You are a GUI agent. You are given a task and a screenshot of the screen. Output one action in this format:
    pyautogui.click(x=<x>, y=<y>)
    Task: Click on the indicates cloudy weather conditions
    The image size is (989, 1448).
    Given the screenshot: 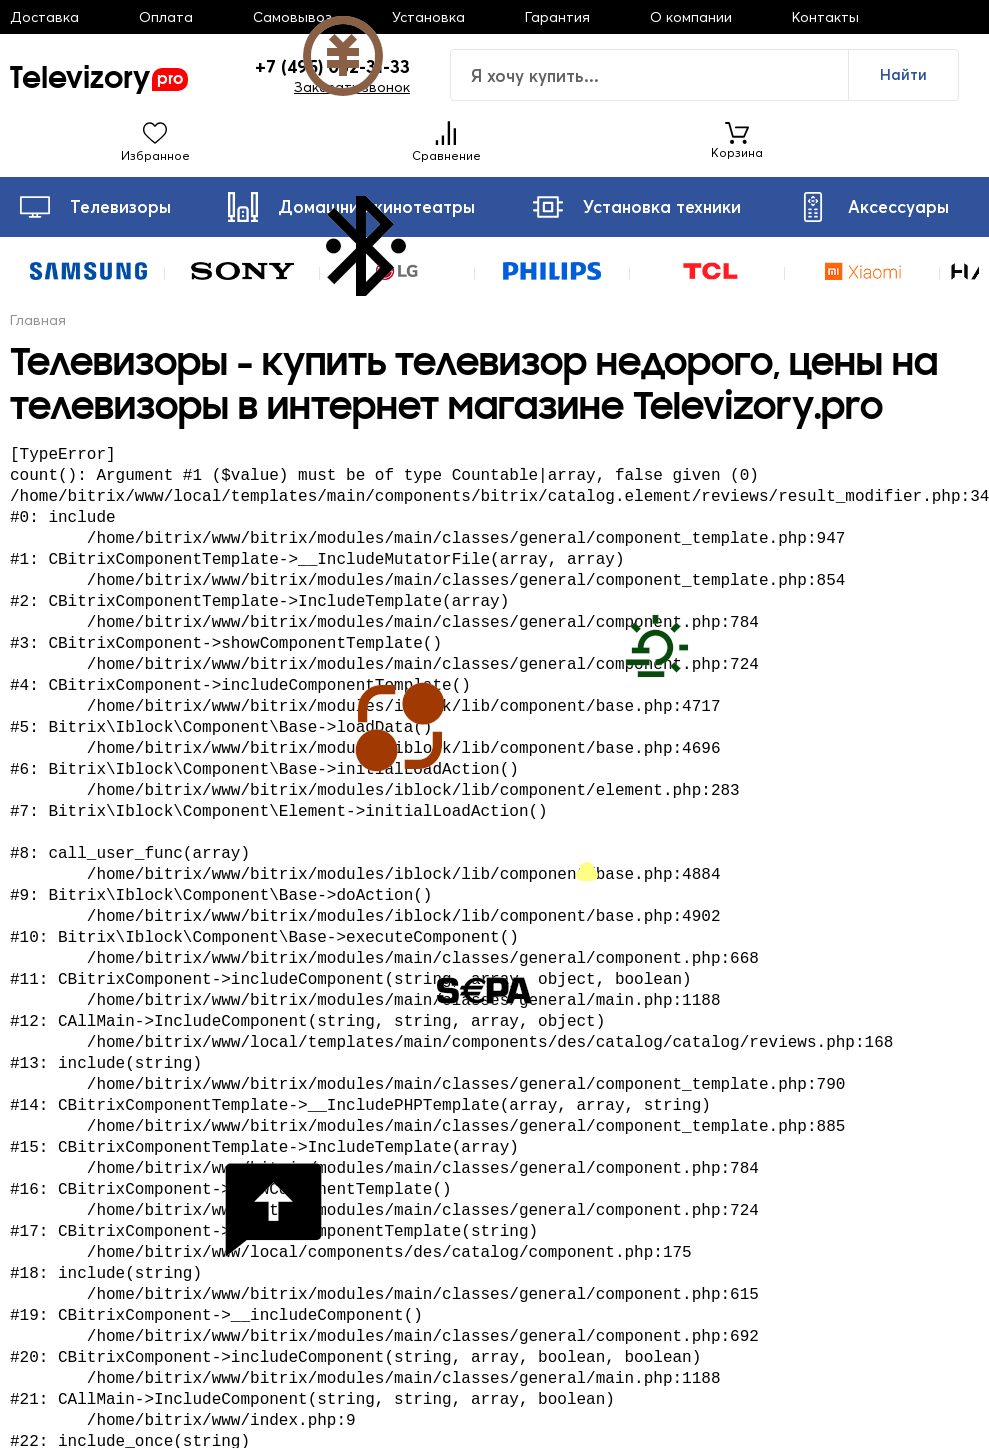 What is the action you would take?
    pyautogui.click(x=587, y=872)
    